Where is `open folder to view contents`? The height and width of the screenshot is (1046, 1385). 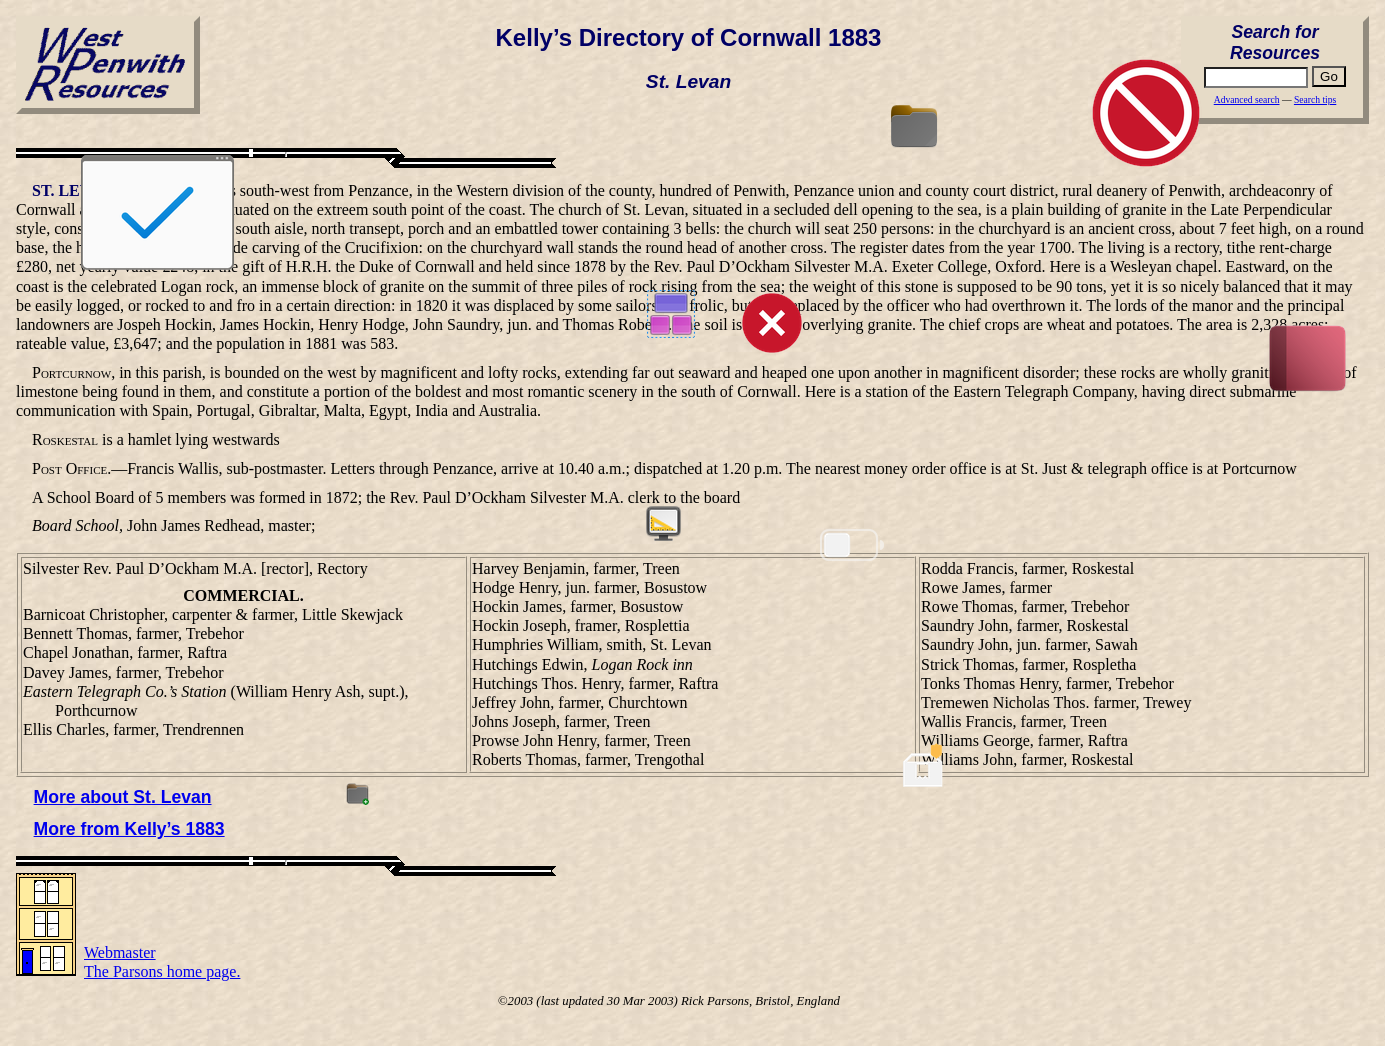
open folder to view contents is located at coordinates (914, 126).